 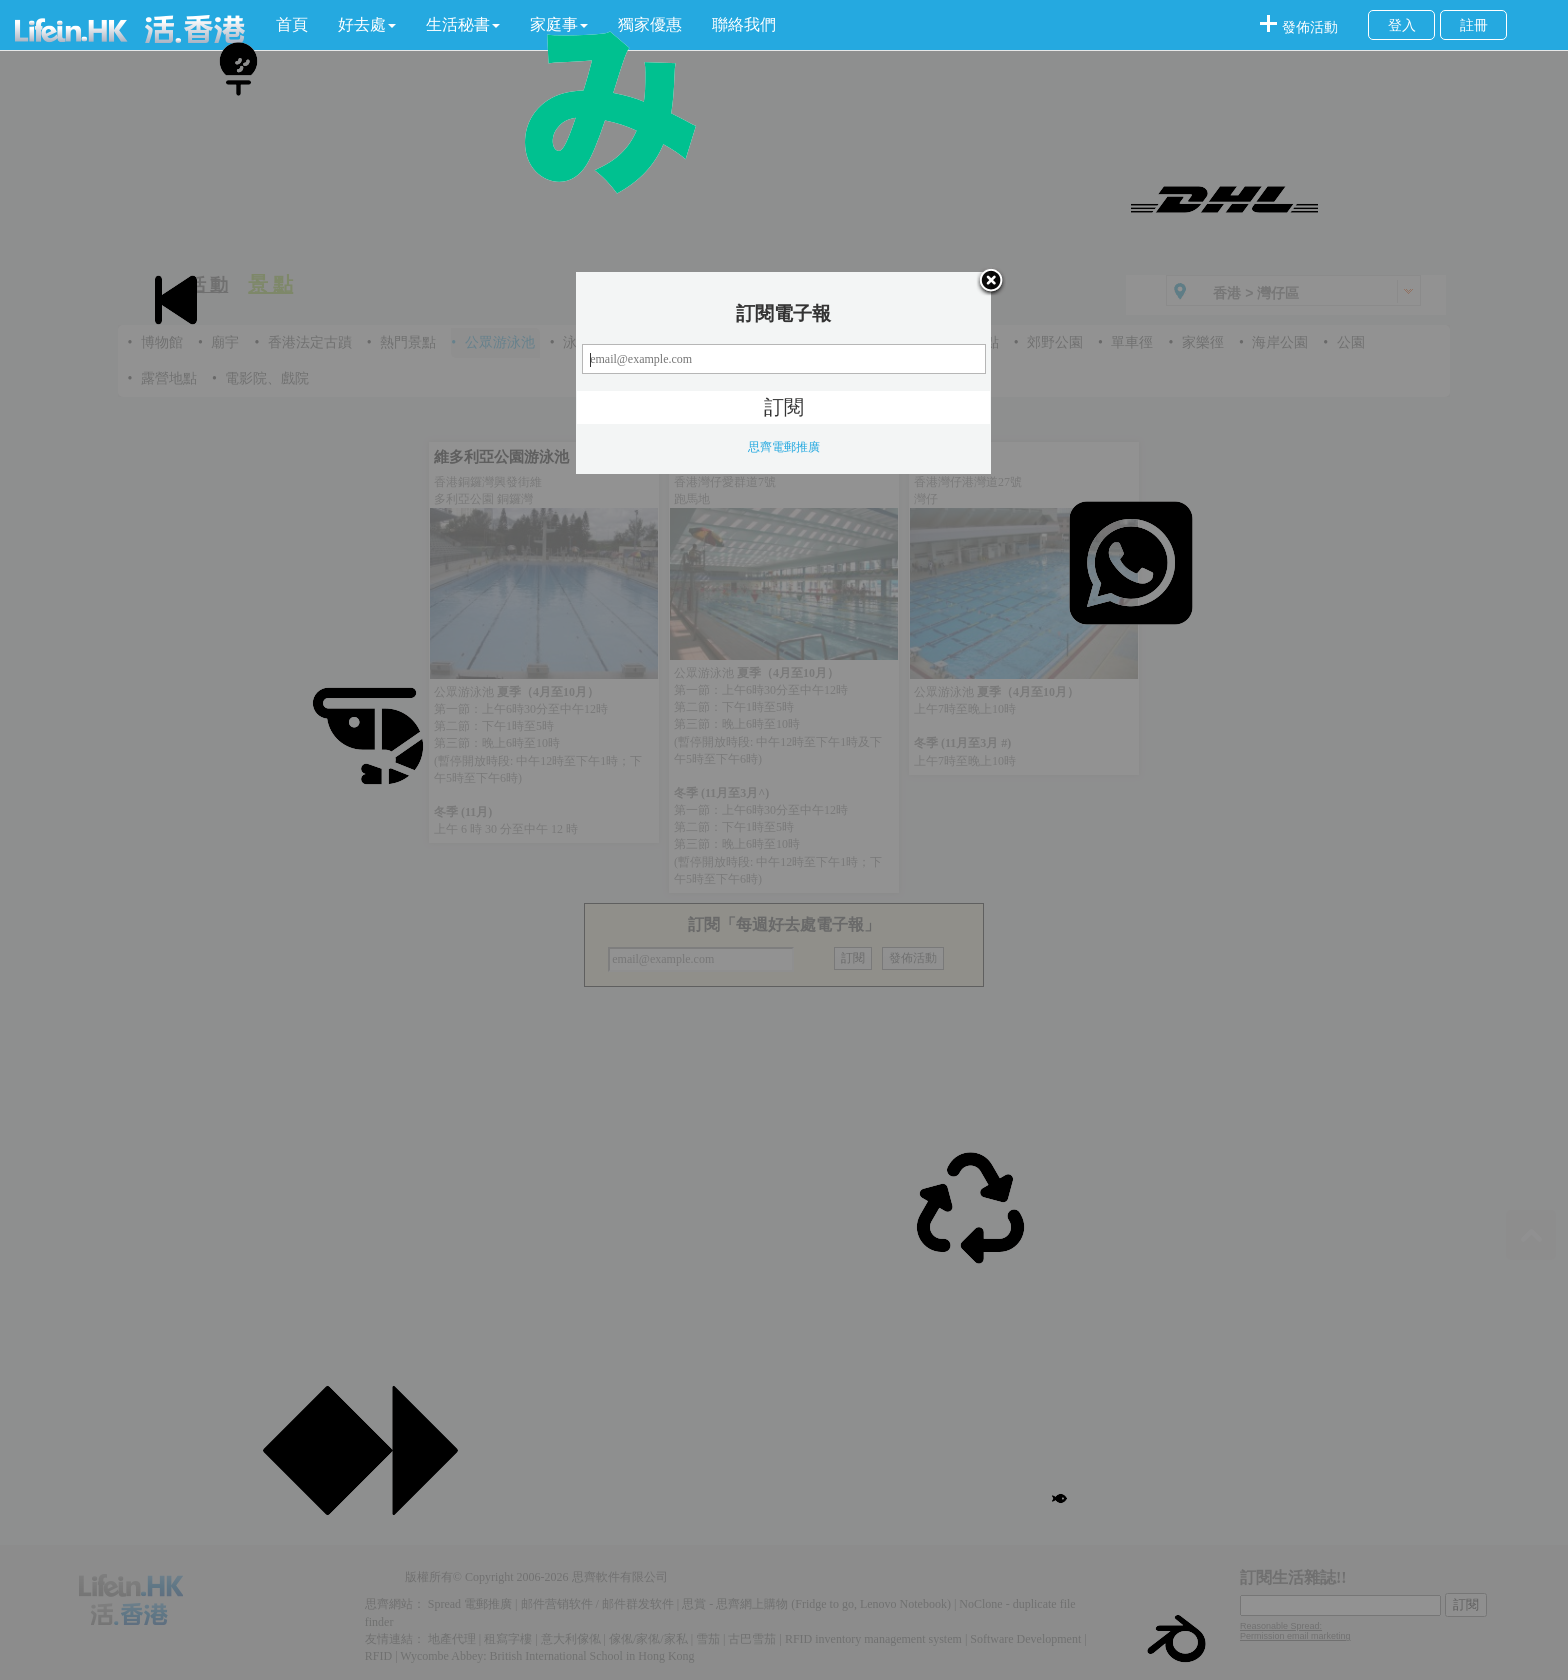 What do you see at coordinates (610, 112) in the screenshot?
I see `open the Mihon manga reader app` at bounding box center [610, 112].